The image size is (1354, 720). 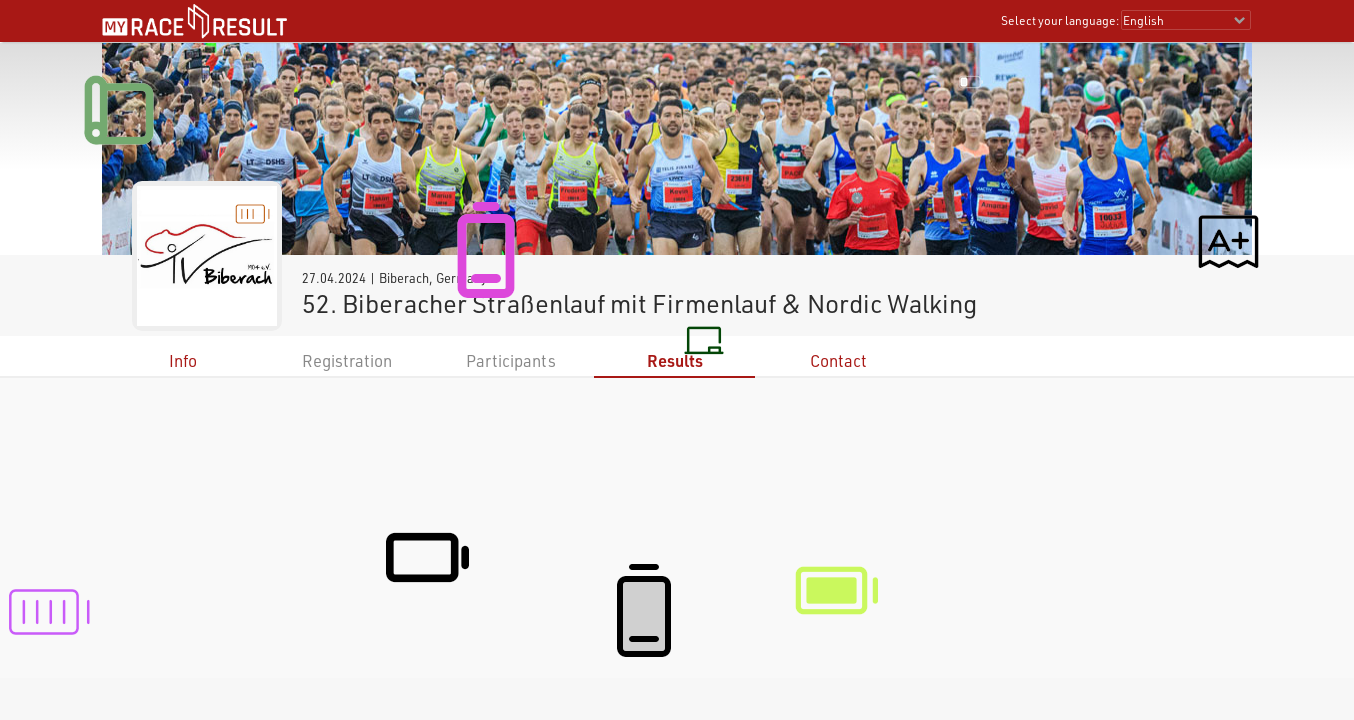 What do you see at coordinates (1228, 240) in the screenshot?
I see `view exam or test results` at bounding box center [1228, 240].